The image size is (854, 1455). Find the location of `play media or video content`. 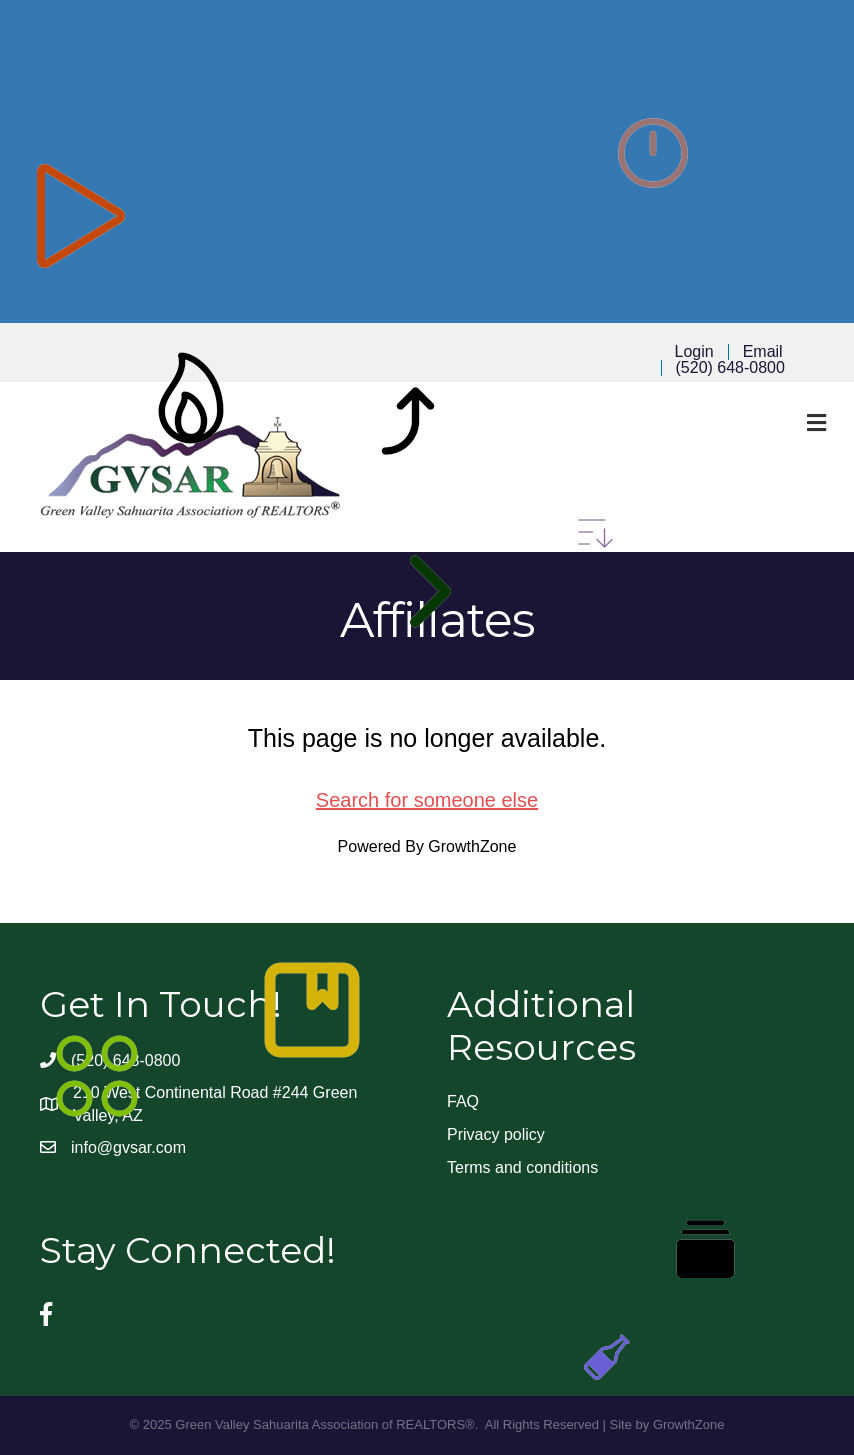

play media or video content is located at coordinates (69, 216).